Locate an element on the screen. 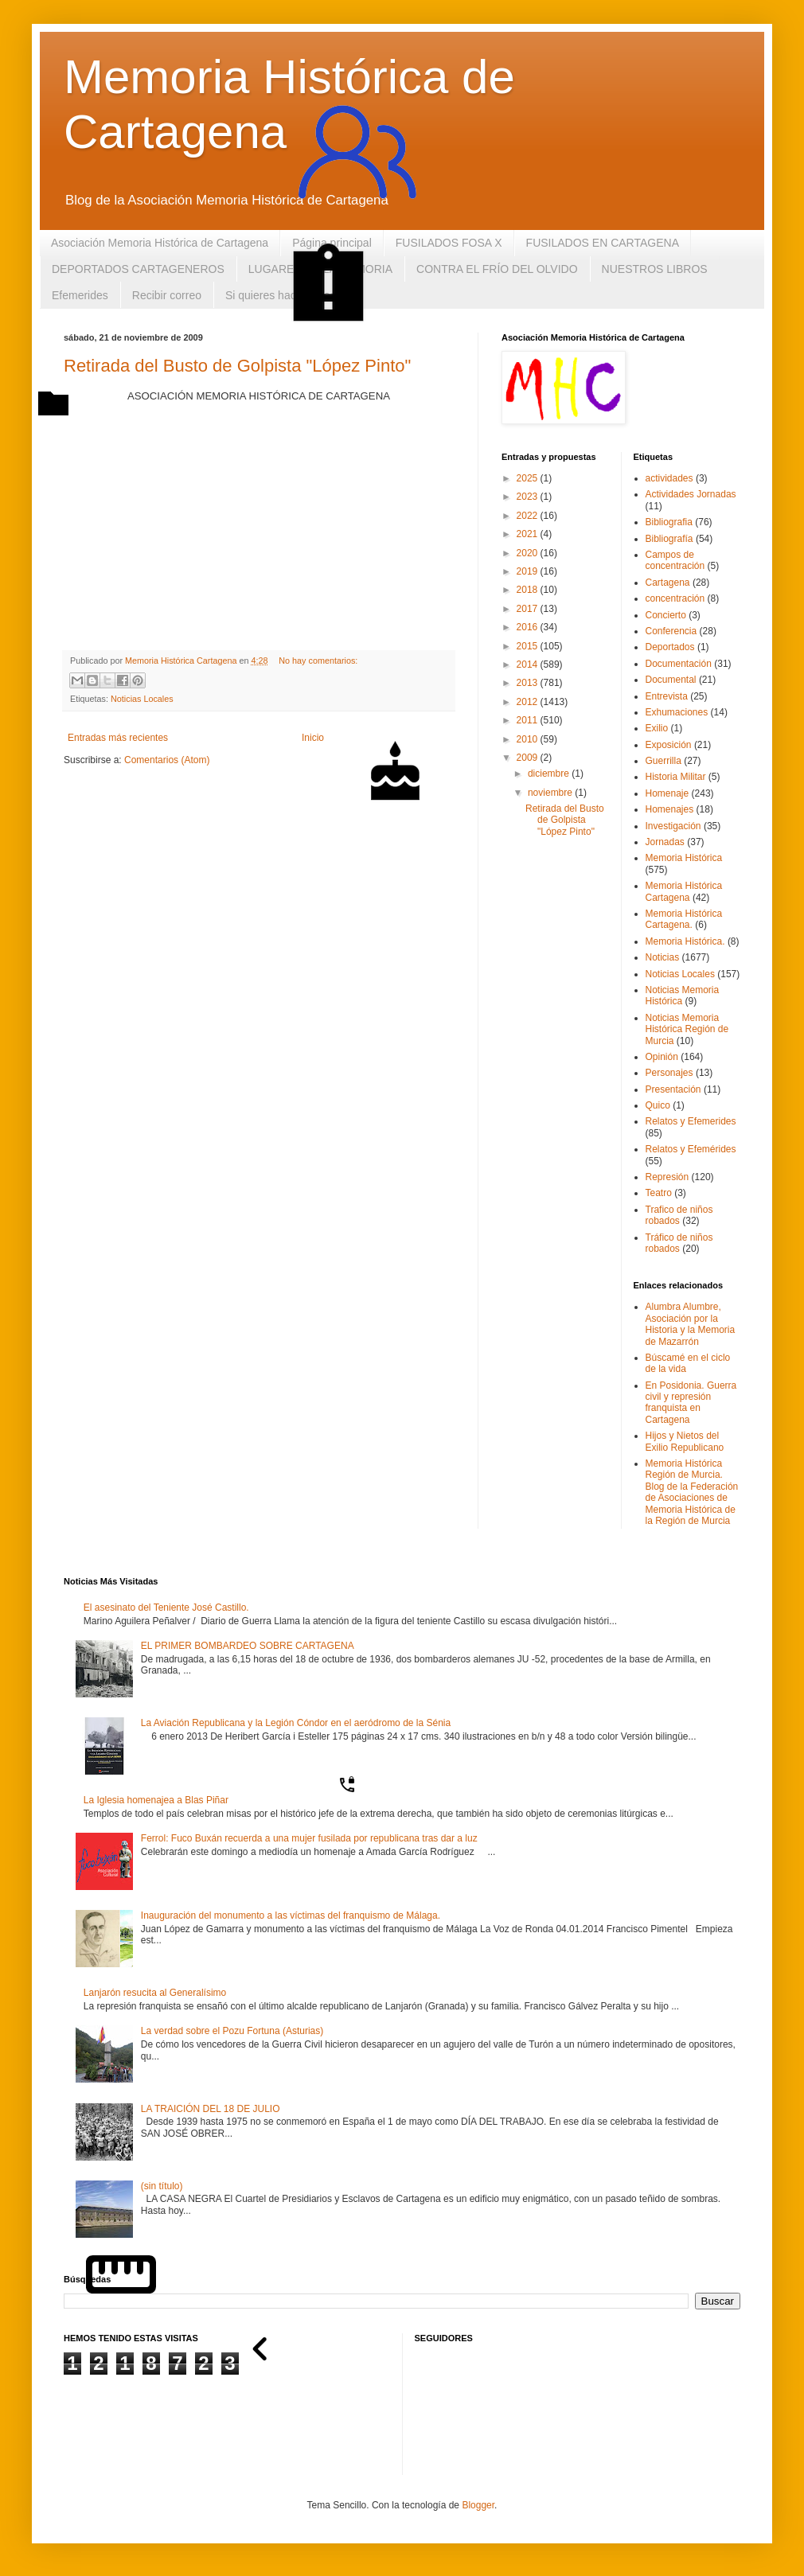 The width and height of the screenshot is (804, 2576). go back to the previous screen is located at coordinates (260, 2348).